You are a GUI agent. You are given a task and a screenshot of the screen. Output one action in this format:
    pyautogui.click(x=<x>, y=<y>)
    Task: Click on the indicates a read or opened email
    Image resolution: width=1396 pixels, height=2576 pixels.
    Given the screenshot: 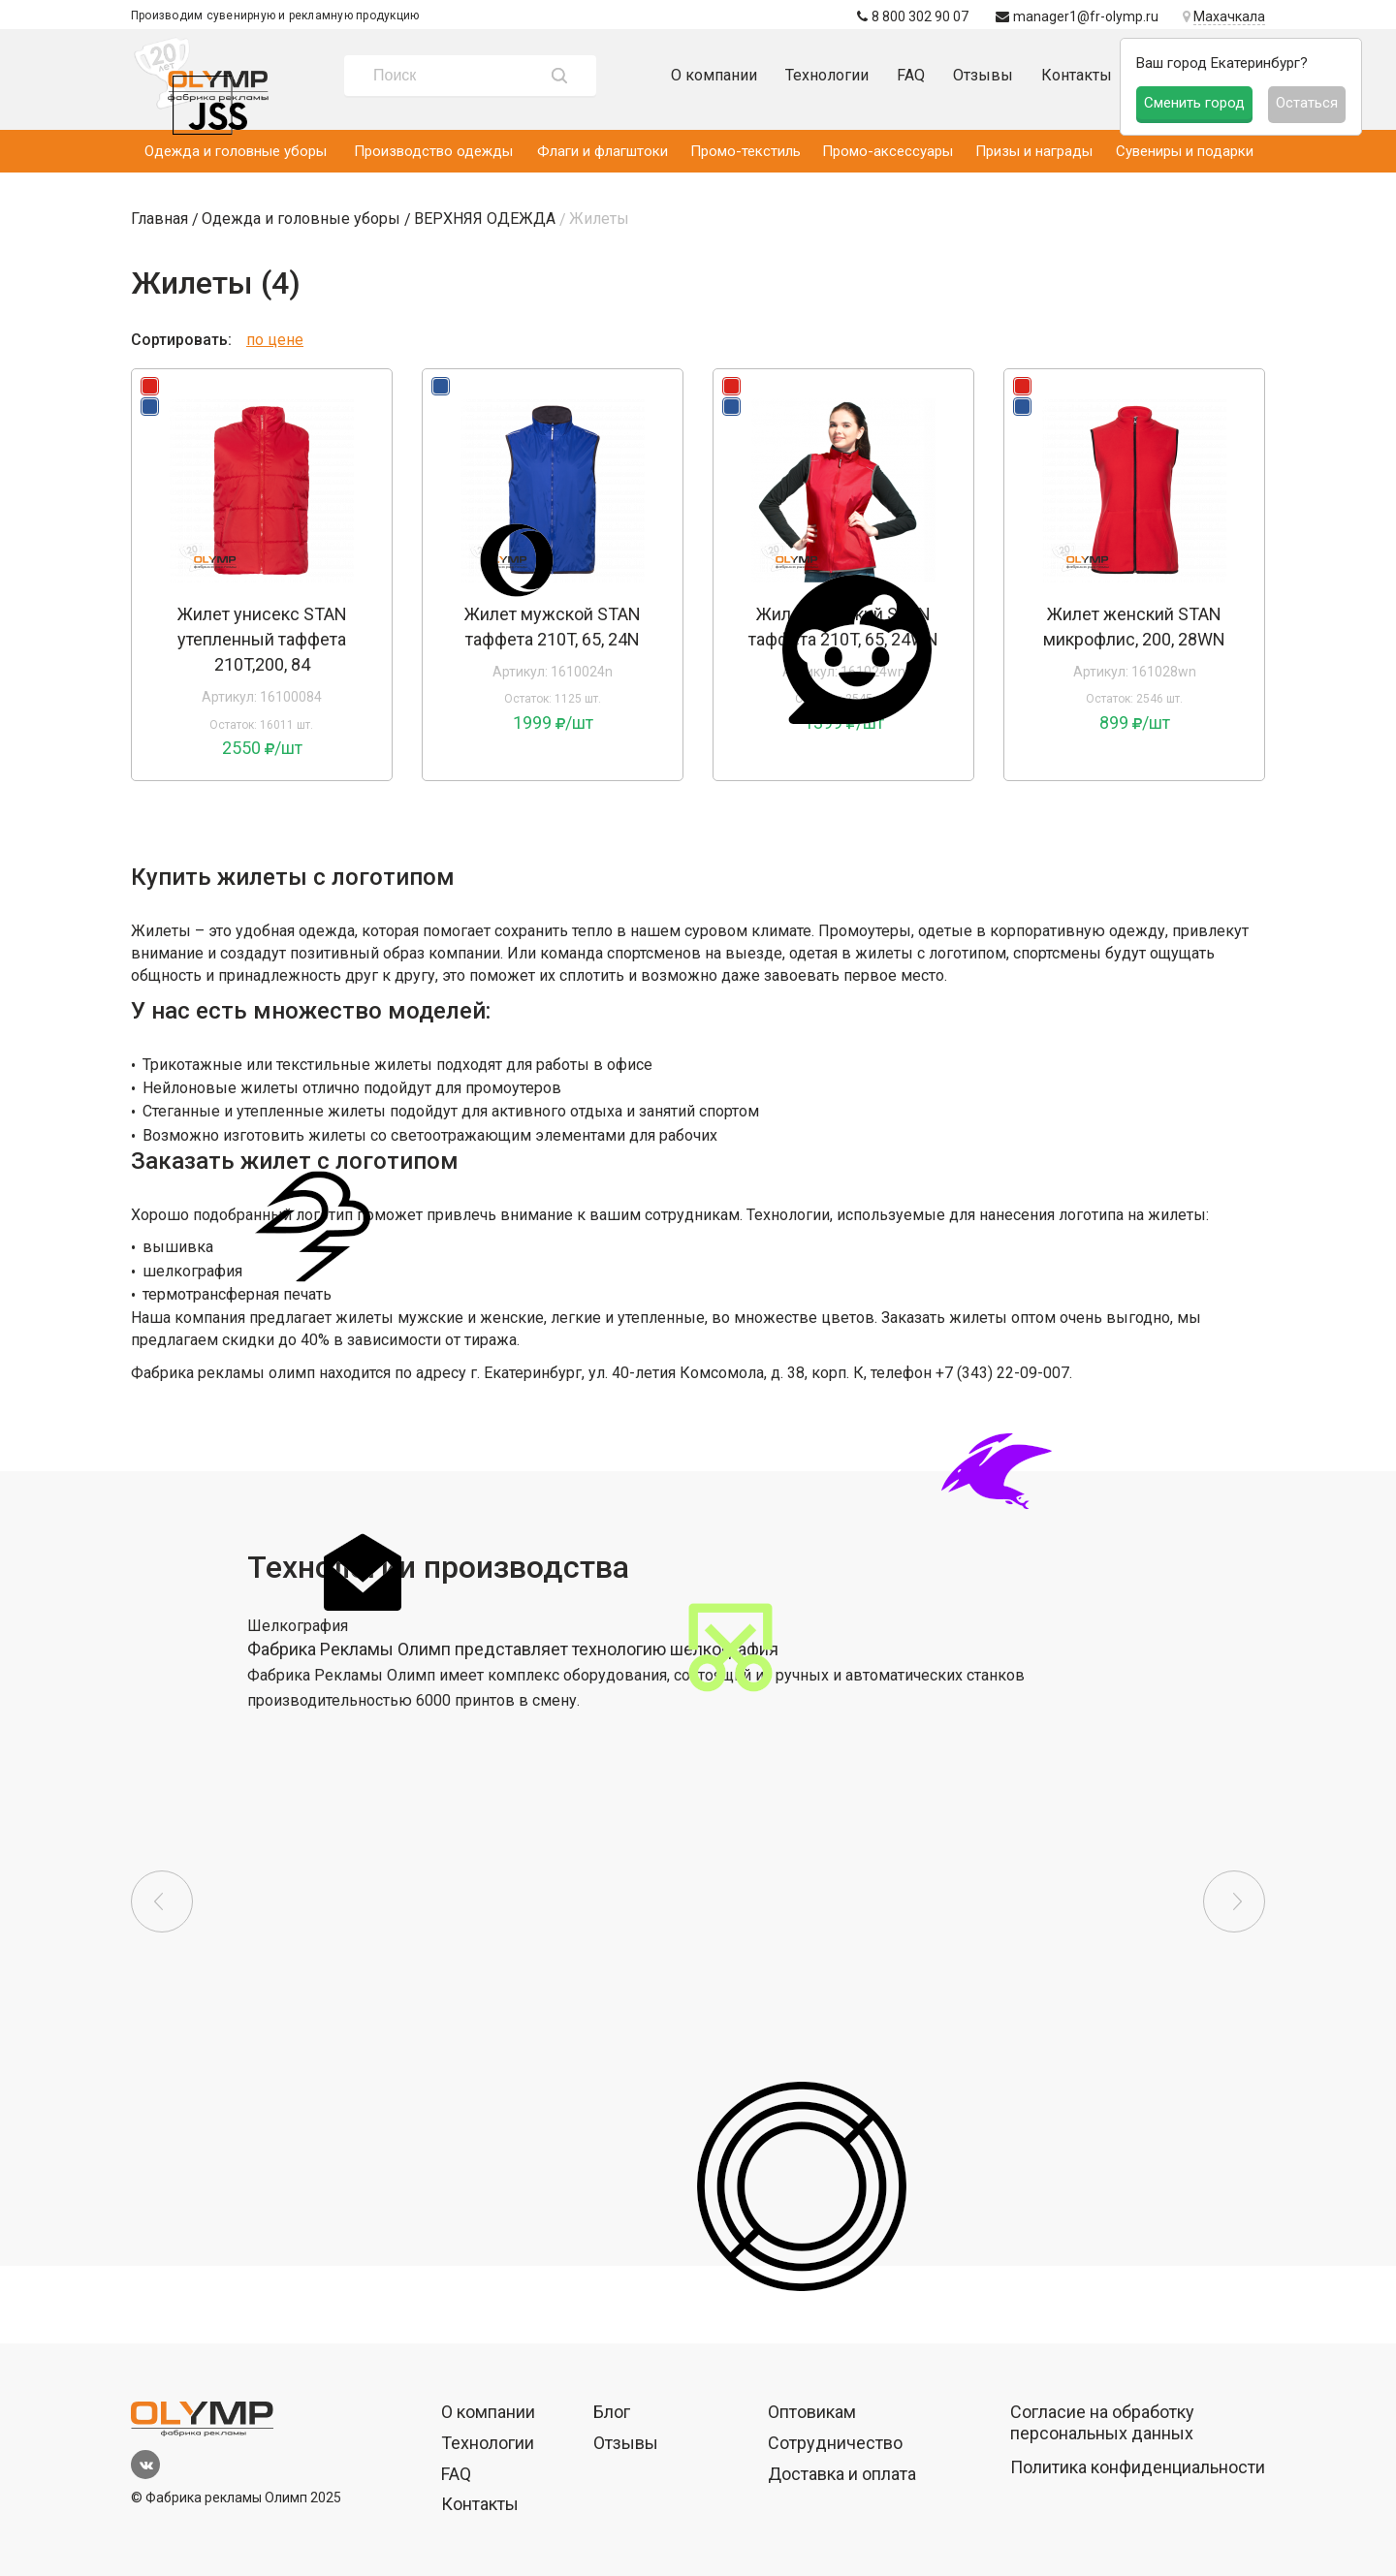 What is the action you would take?
    pyautogui.click(x=363, y=1576)
    